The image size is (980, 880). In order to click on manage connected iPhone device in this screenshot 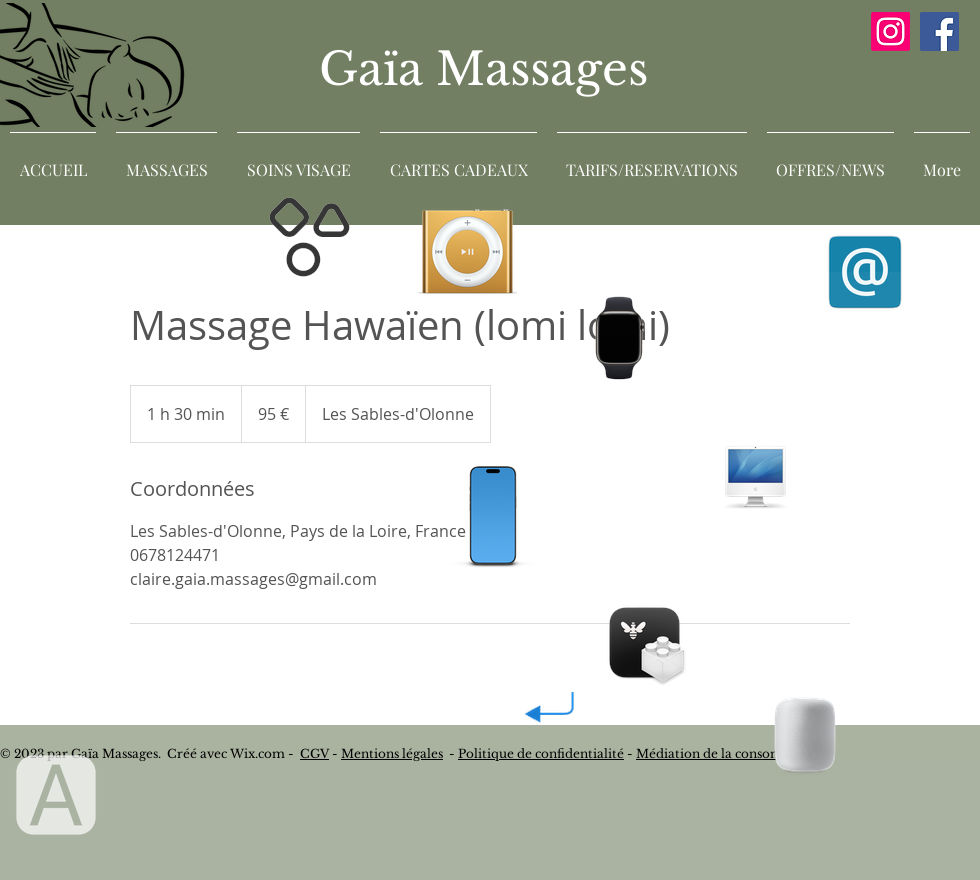, I will do `click(493, 517)`.